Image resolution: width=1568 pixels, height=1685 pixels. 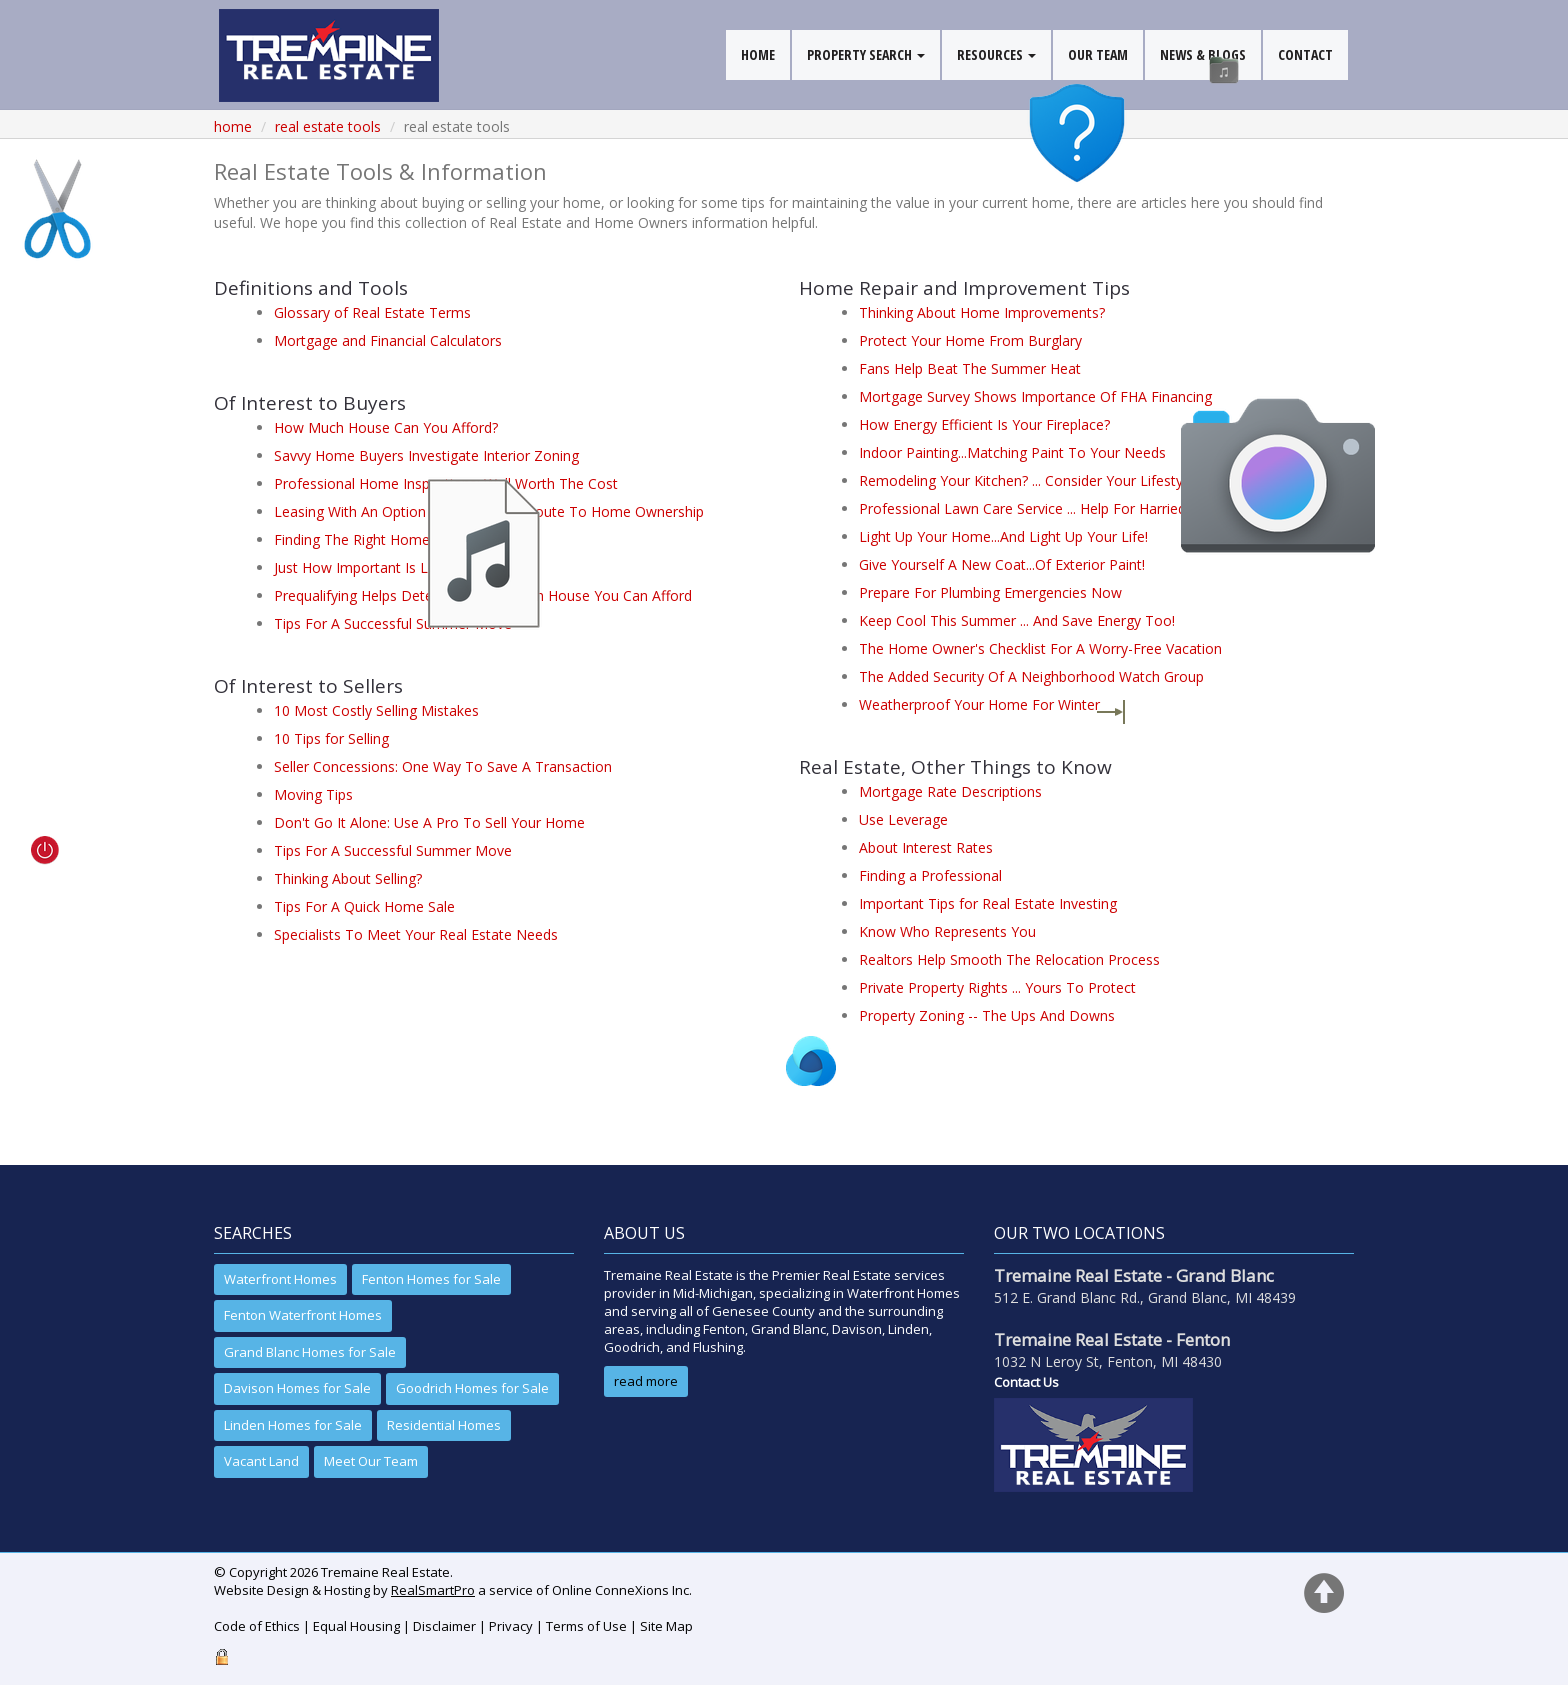 What do you see at coordinates (1077, 133) in the screenshot?
I see `access help and support resources` at bounding box center [1077, 133].